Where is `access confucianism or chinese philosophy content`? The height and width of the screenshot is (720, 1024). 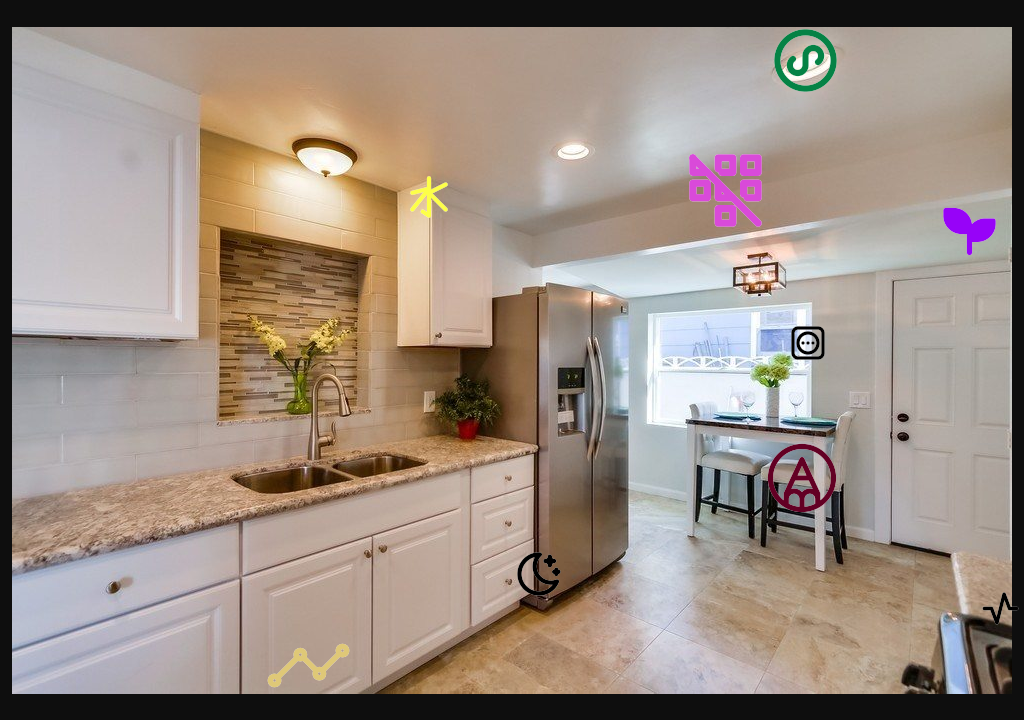 access confucianism or chinese philosophy content is located at coordinates (429, 197).